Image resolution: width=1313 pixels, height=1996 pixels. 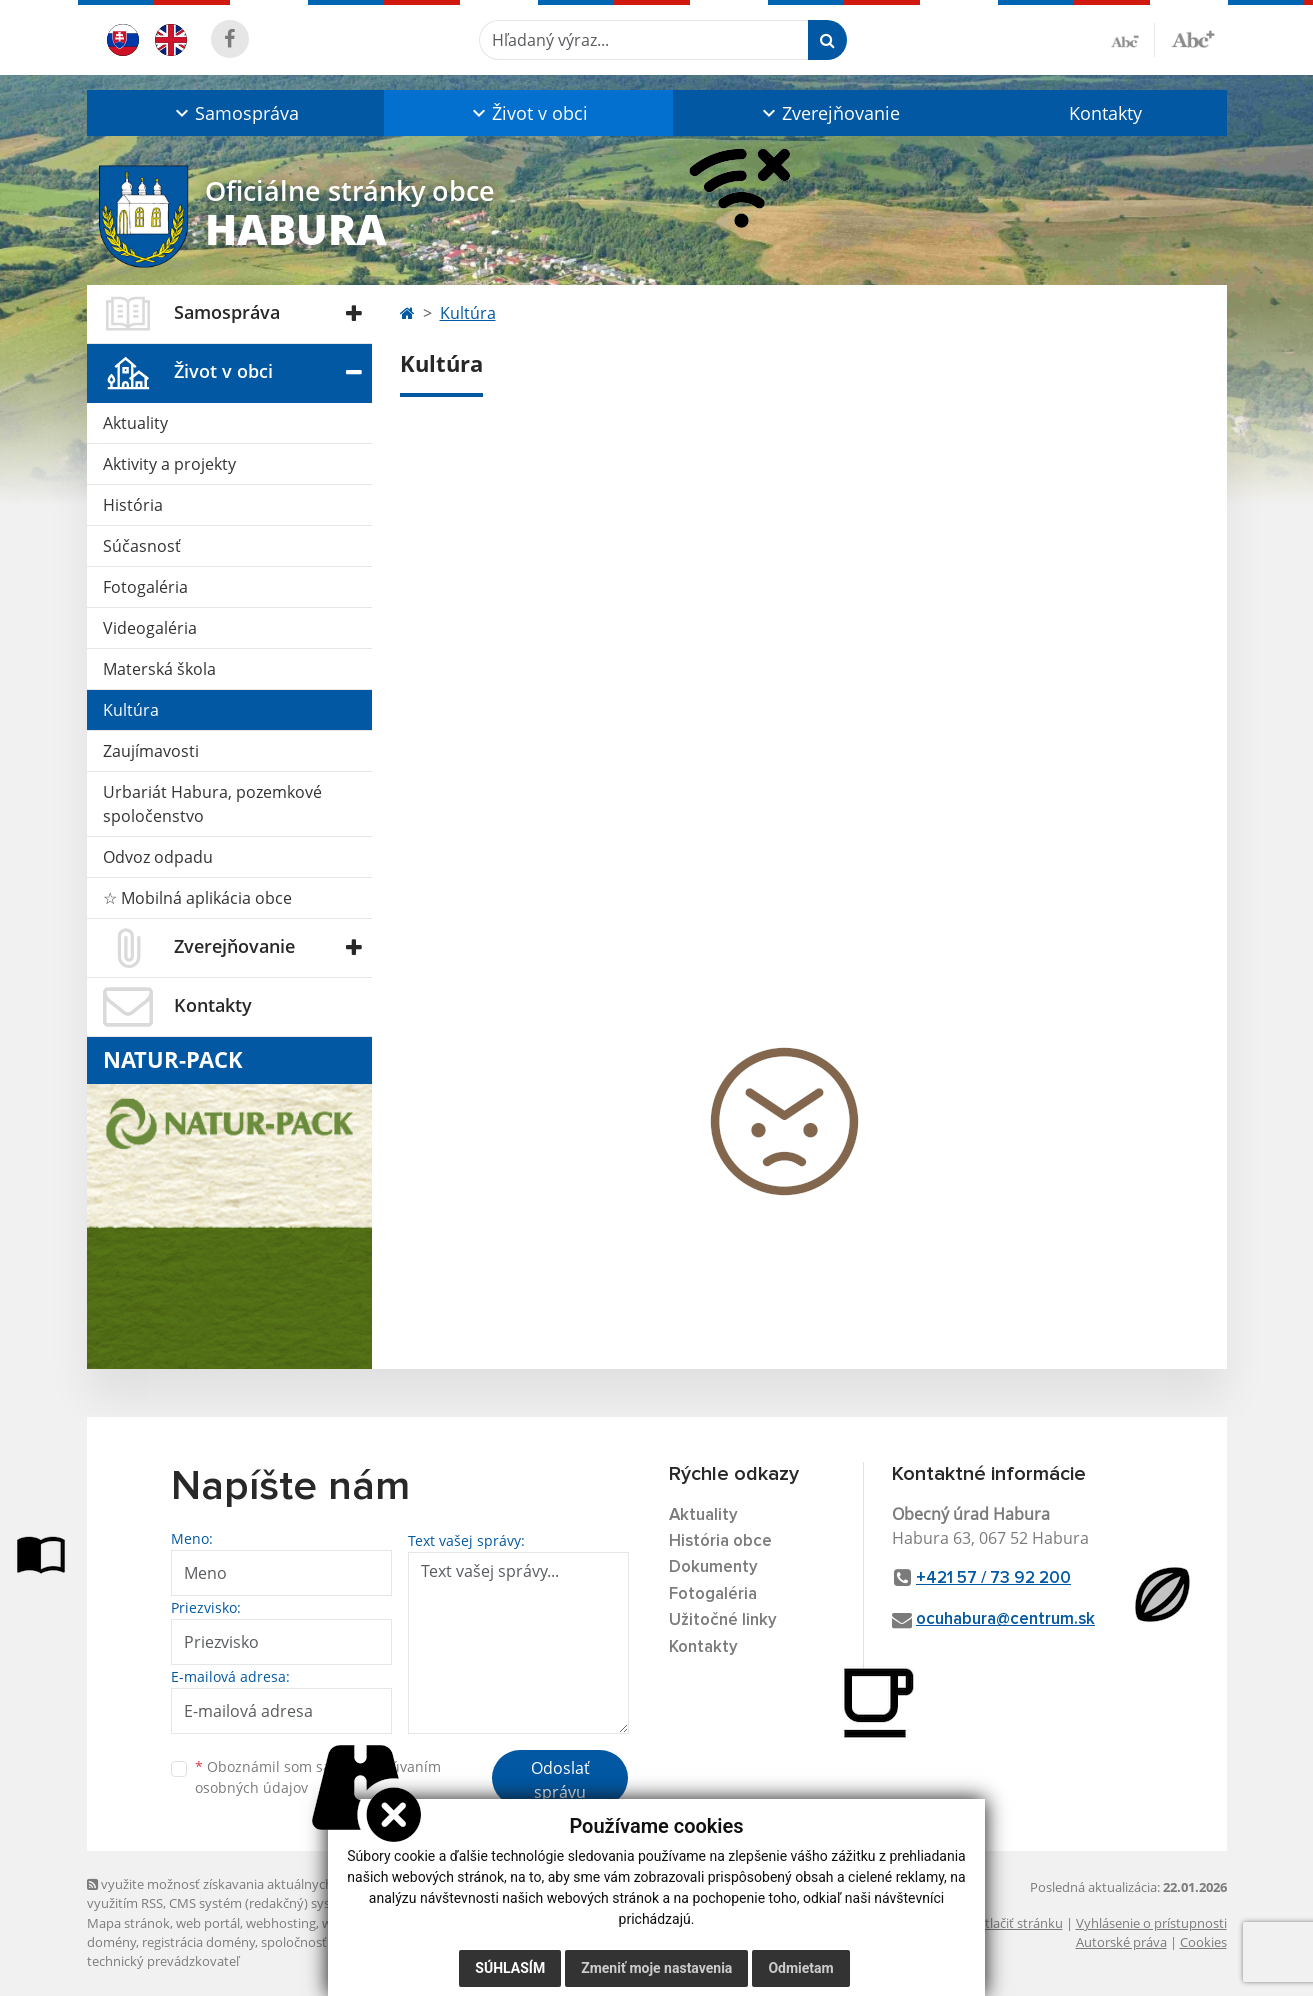 I want to click on access rugby sports content or scores, so click(x=1162, y=1594).